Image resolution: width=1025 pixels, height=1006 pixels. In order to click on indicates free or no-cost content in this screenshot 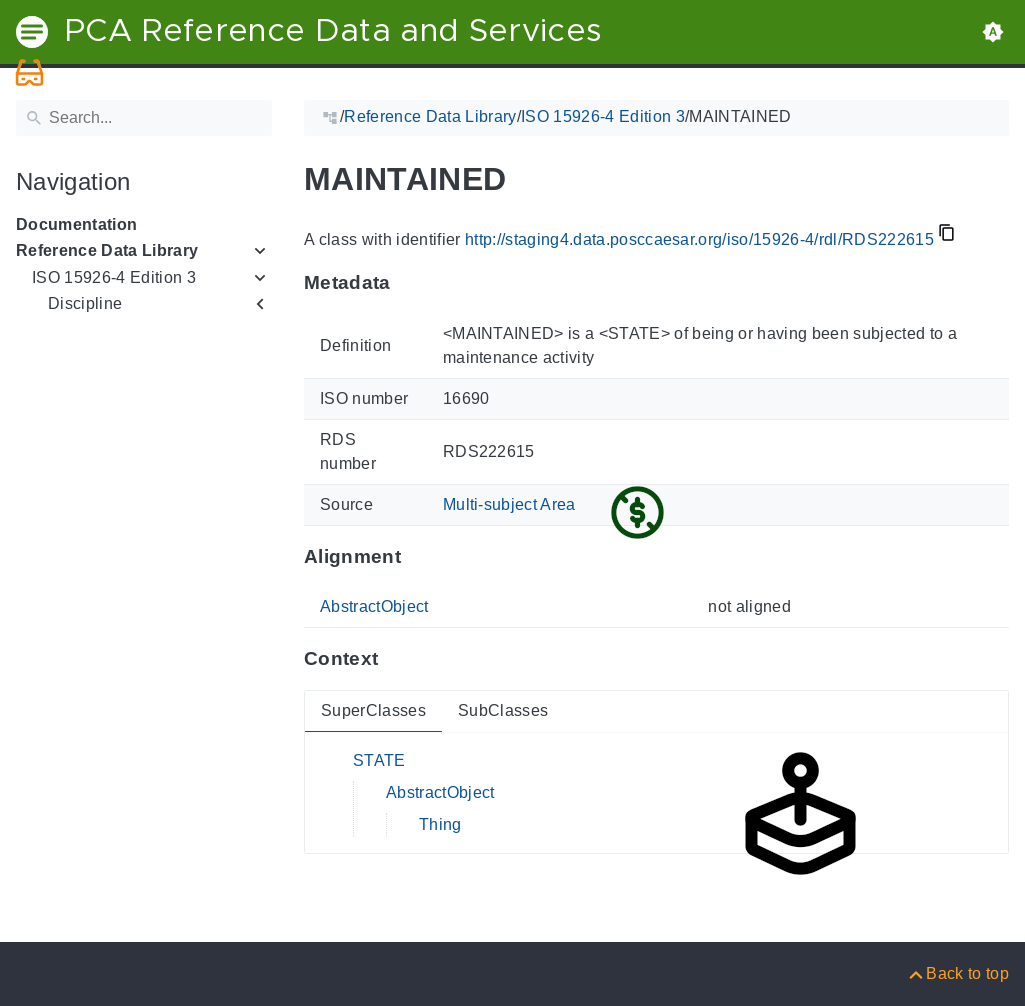, I will do `click(637, 512)`.